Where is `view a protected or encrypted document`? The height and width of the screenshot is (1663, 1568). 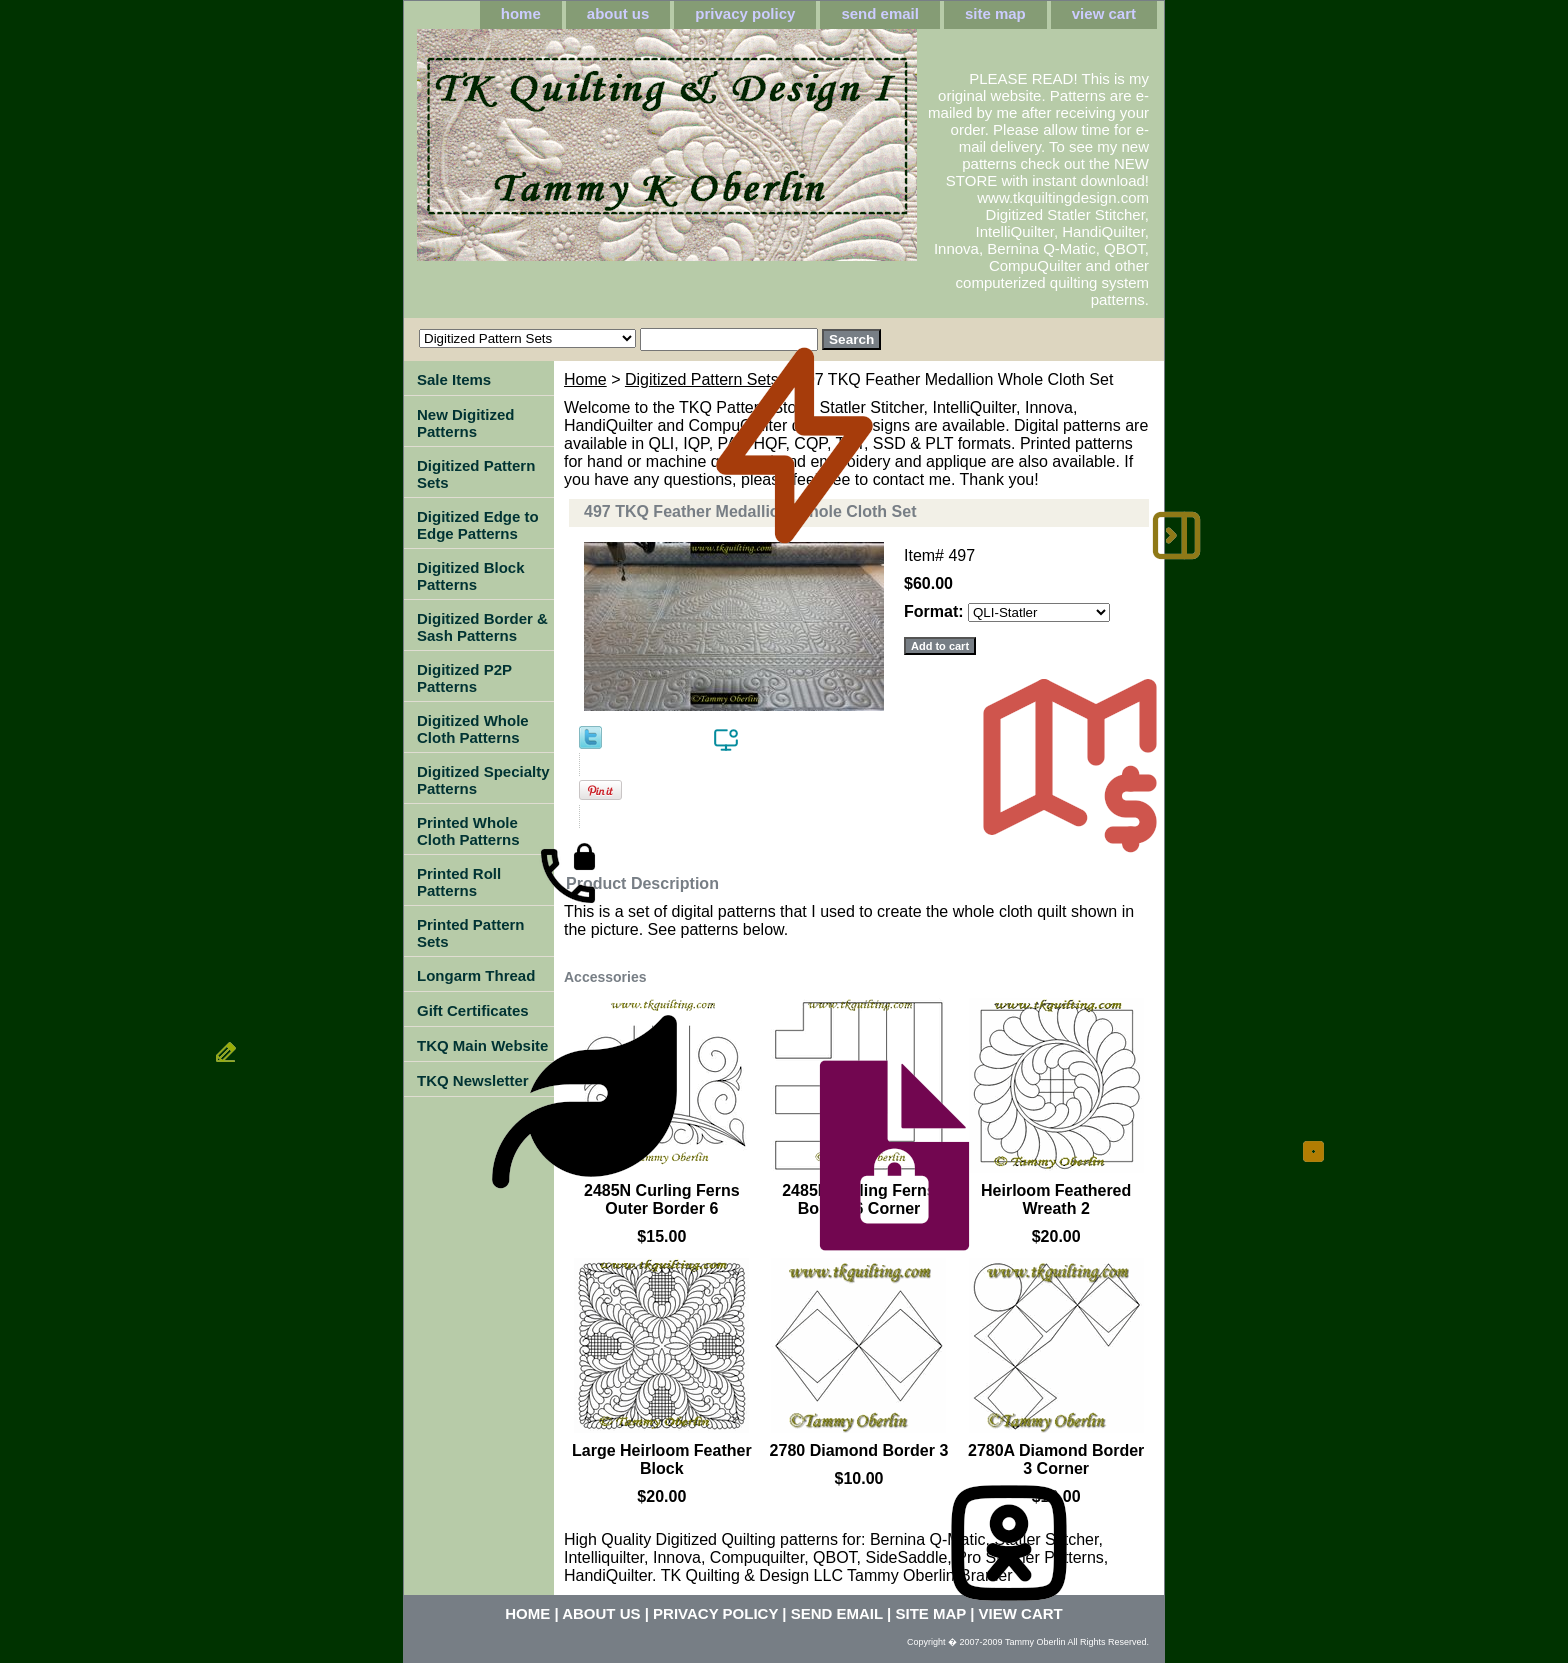 view a protected or encrypted document is located at coordinates (894, 1155).